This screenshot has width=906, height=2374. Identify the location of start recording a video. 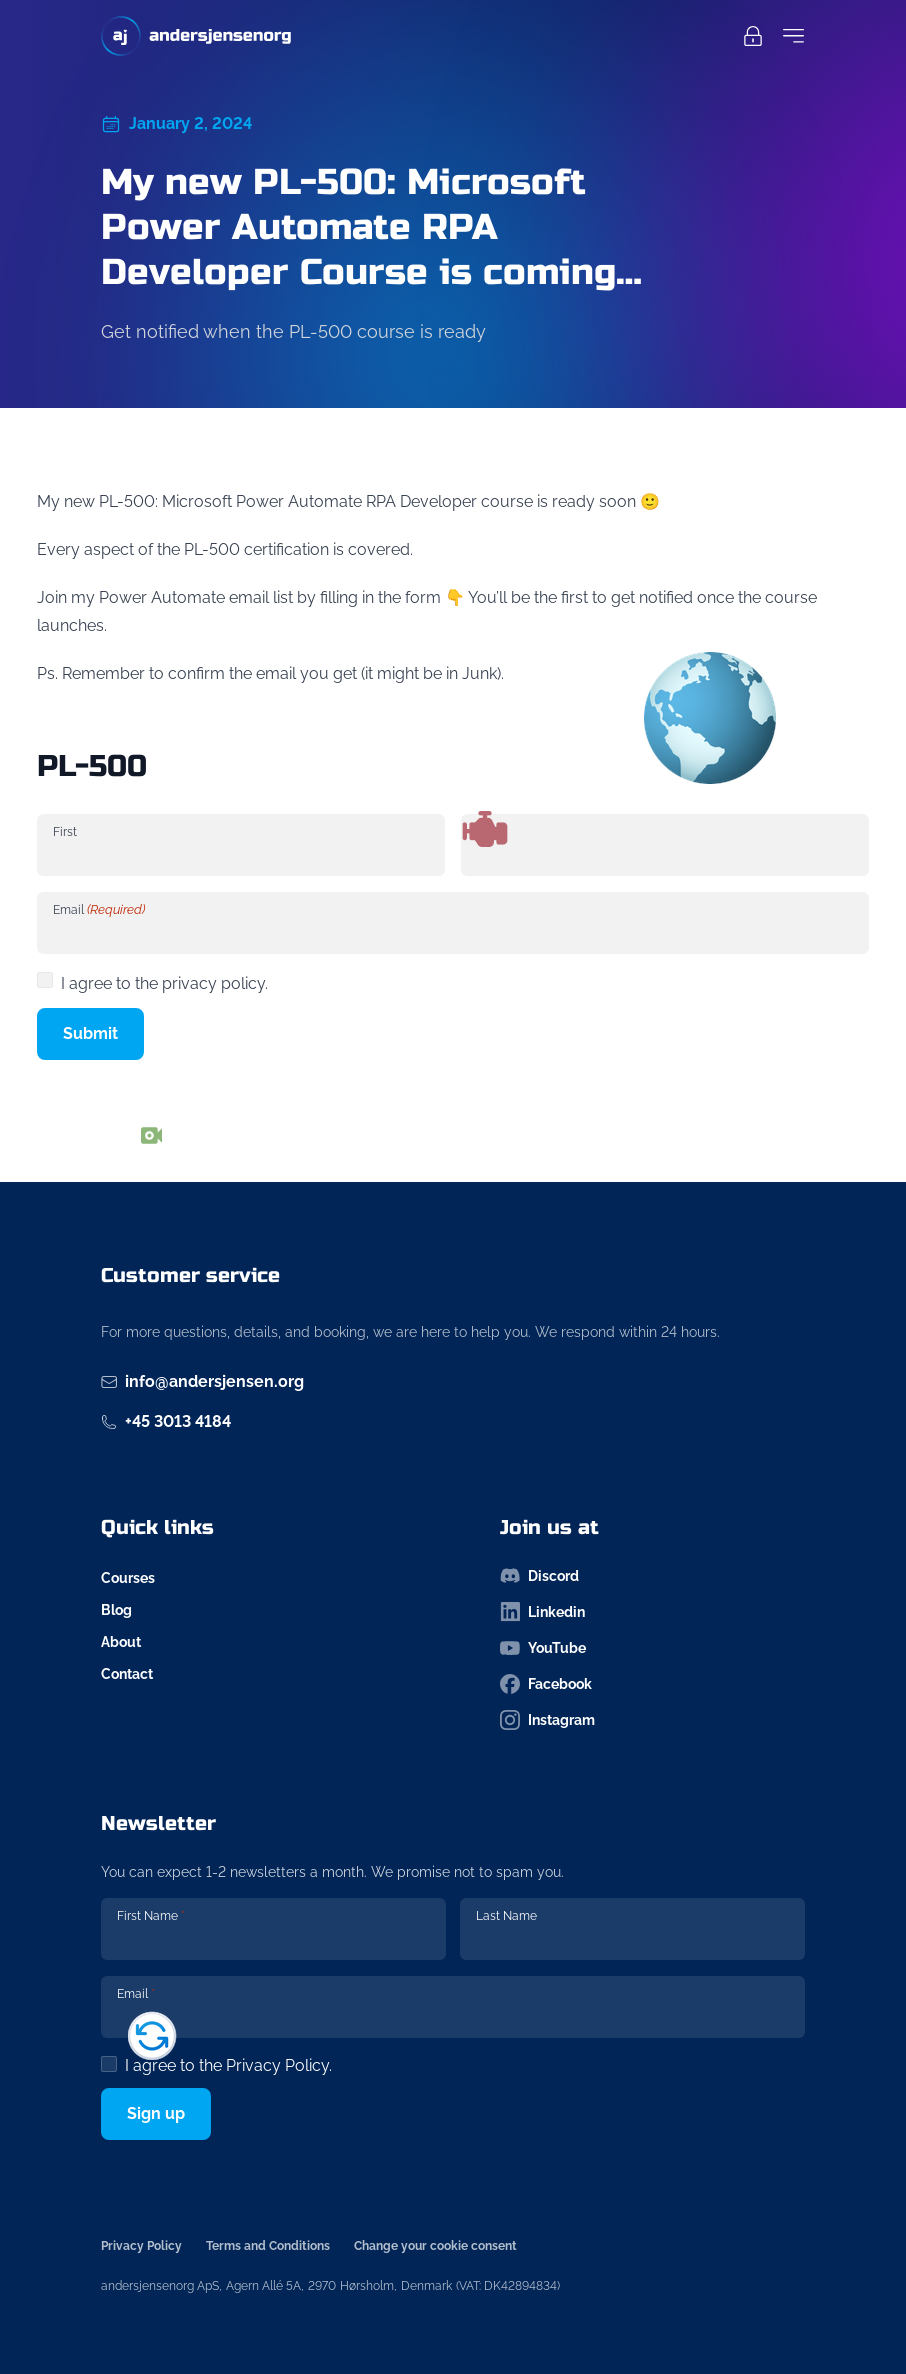
(151, 1135).